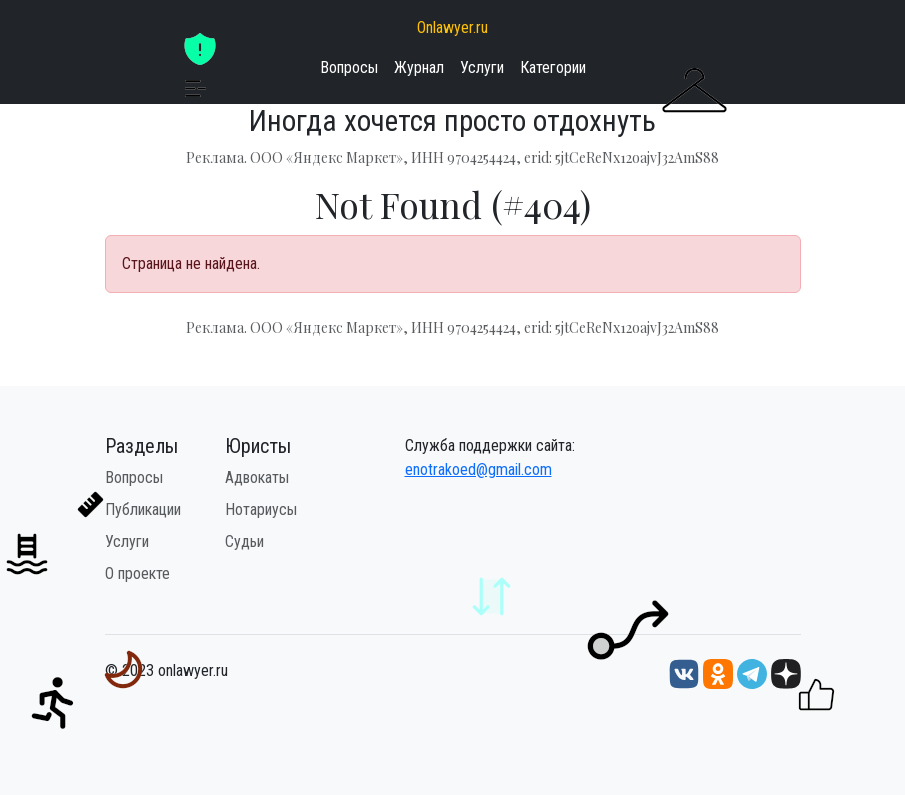 The height and width of the screenshot is (795, 905). I want to click on switch to dark mode, so click(123, 669).